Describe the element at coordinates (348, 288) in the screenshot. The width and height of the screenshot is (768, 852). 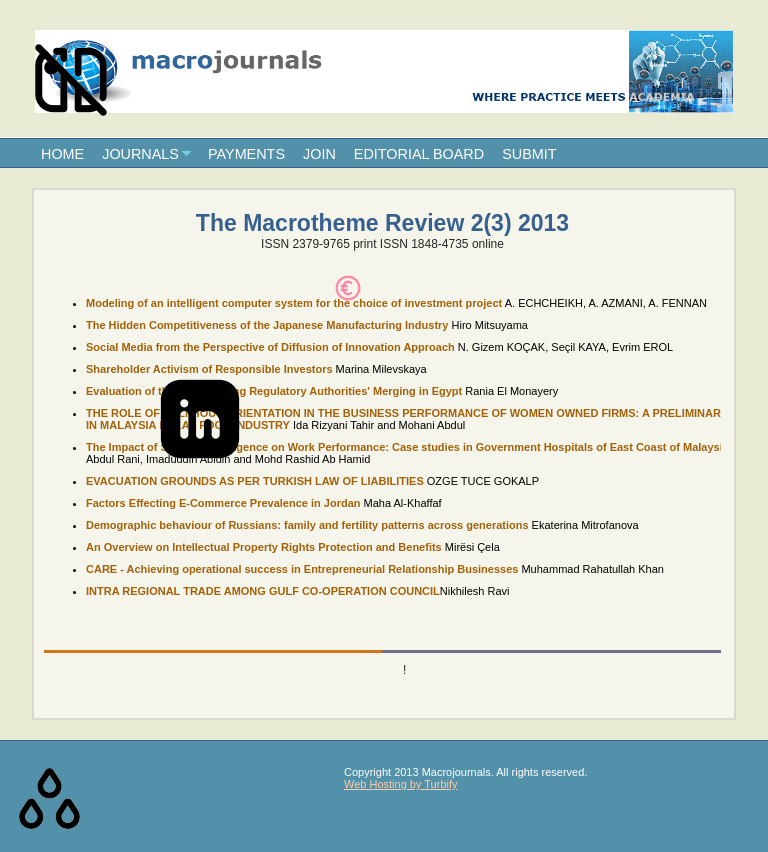
I see `view balance in euros` at that location.